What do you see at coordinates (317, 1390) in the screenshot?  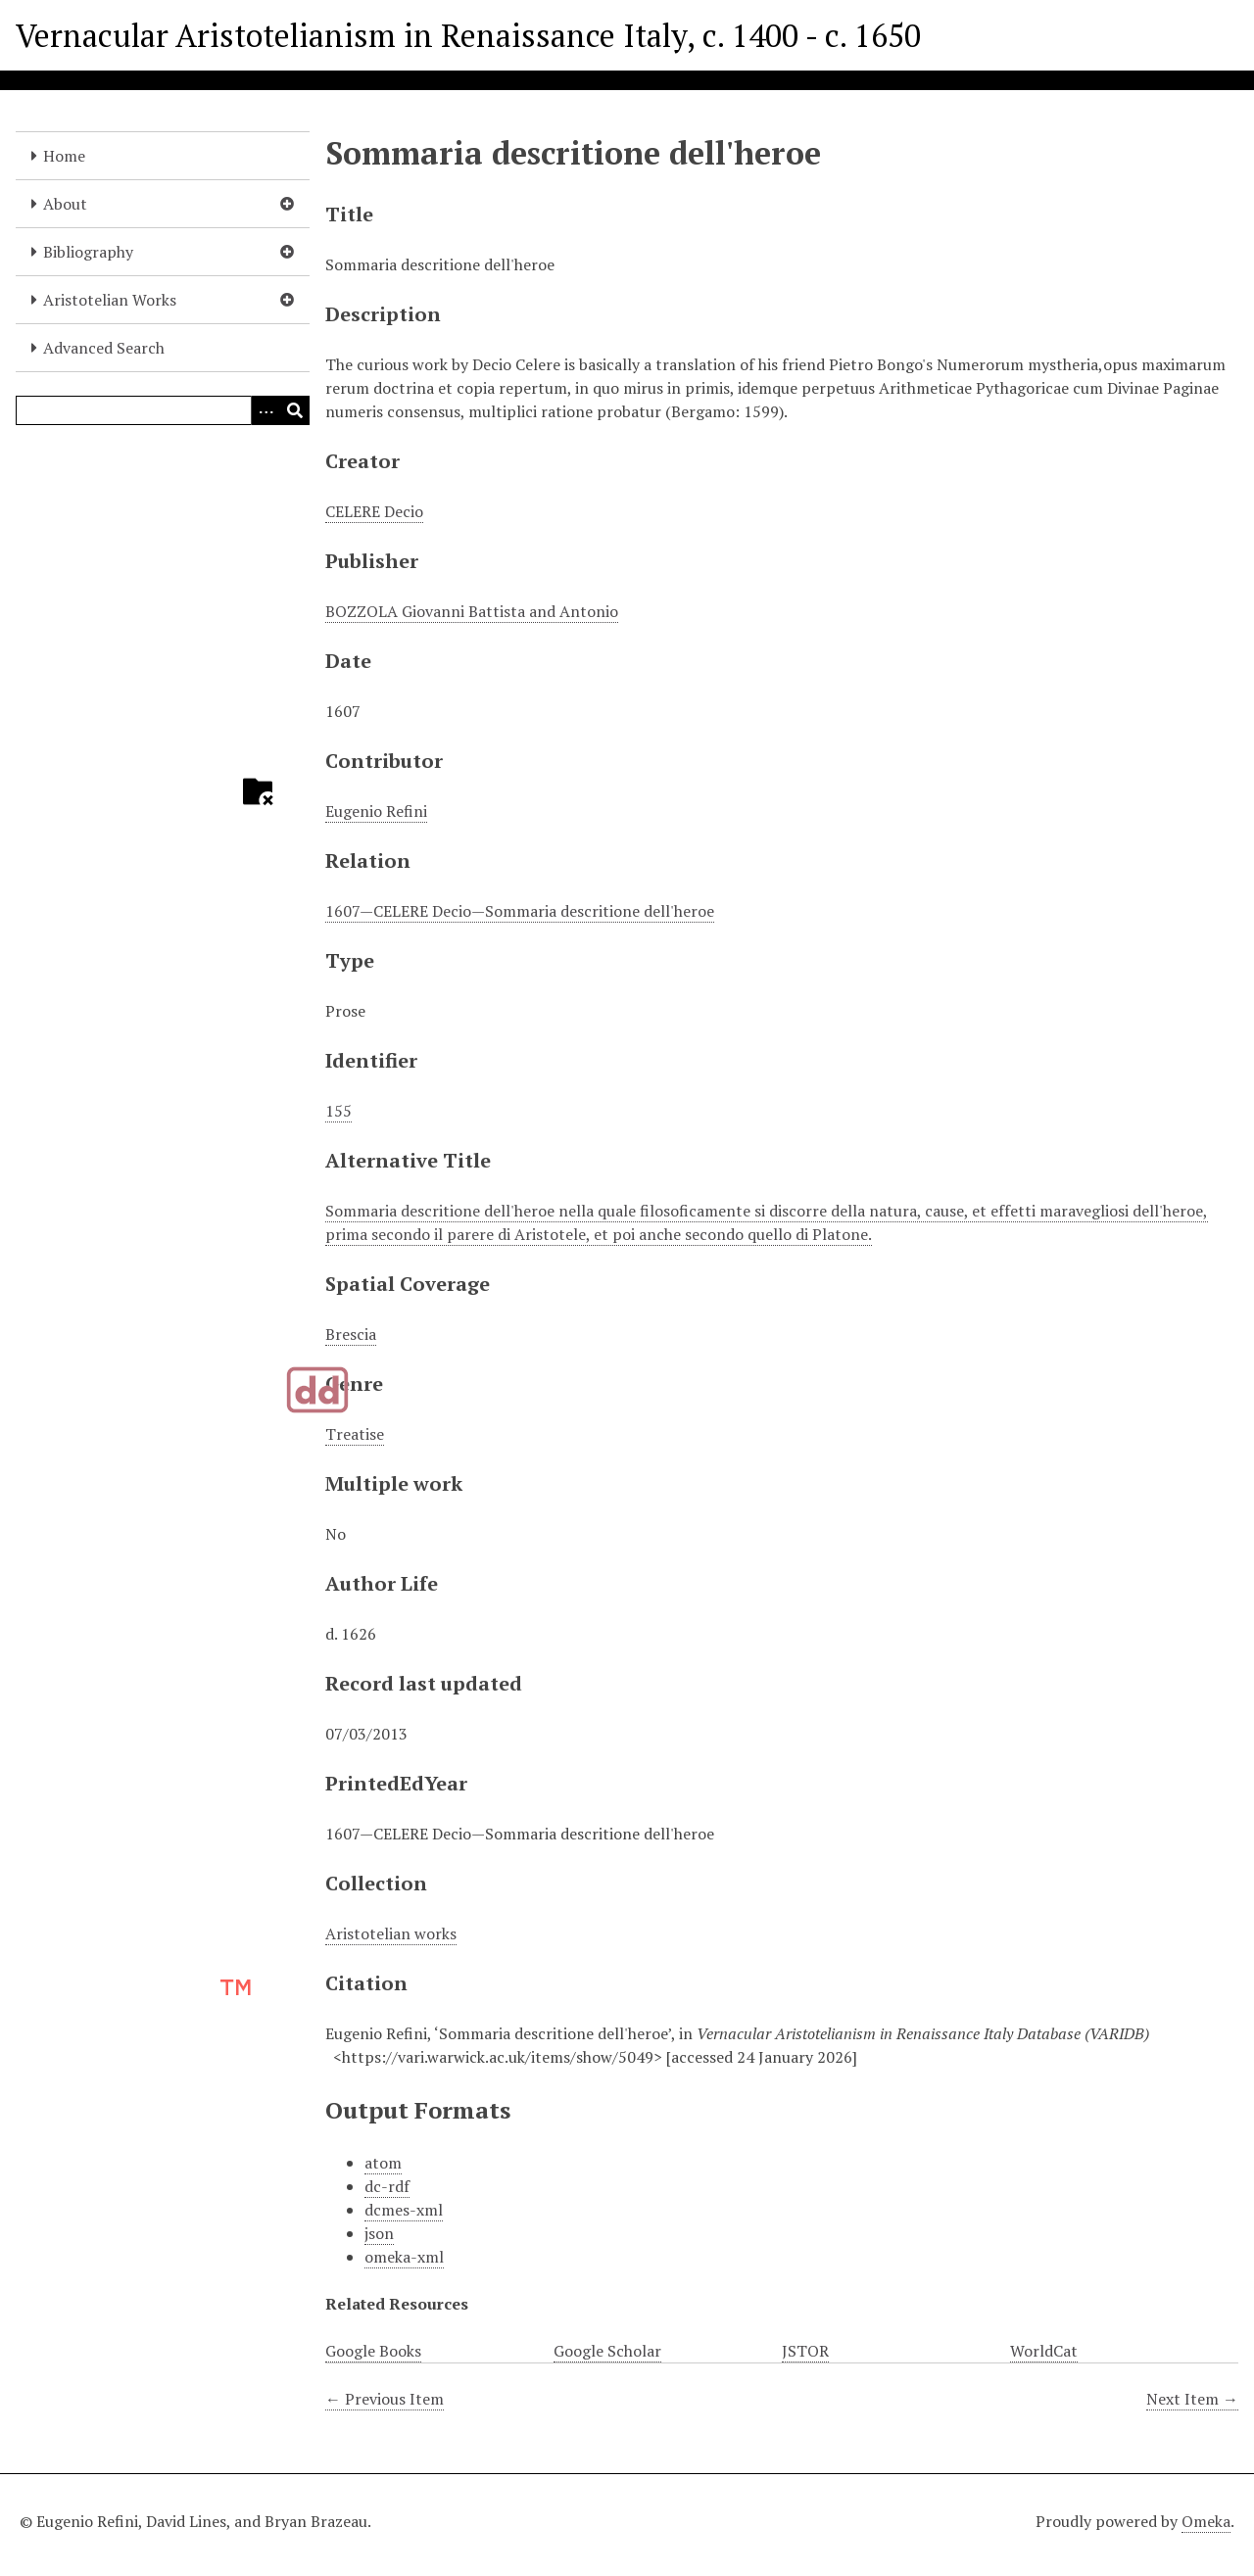 I see `deploy dog logo - a deployment automation service` at bounding box center [317, 1390].